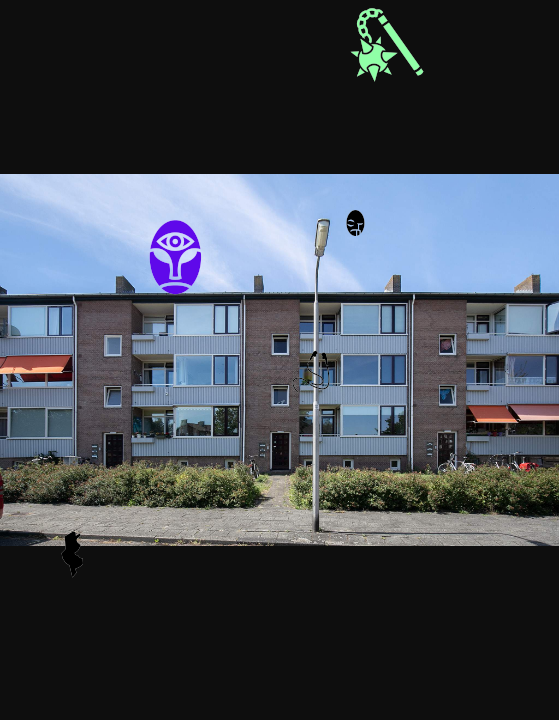 Image resolution: width=559 pixels, height=720 pixels. What do you see at coordinates (74, 554) in the screenshot?
I see `select tunisia as your country or region` at bounding box center [74, 554].